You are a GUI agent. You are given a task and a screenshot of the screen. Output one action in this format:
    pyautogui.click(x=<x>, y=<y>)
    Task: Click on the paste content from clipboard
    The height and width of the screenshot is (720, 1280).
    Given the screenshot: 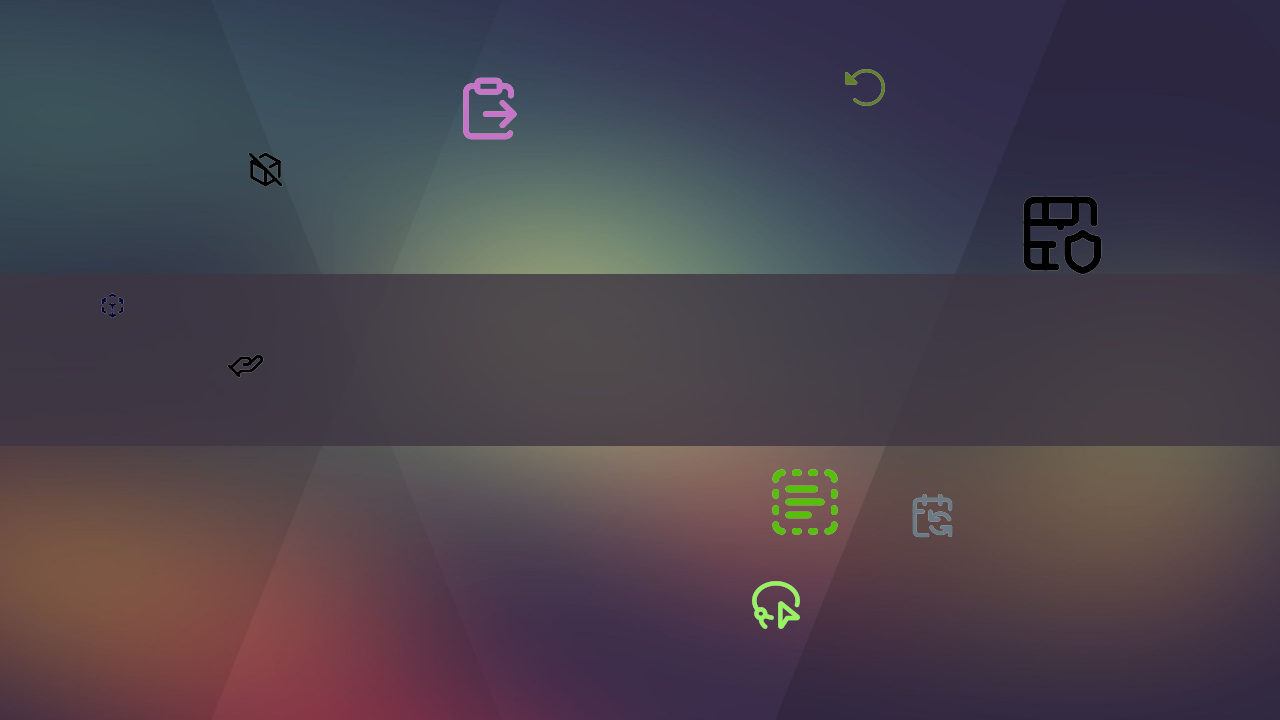 What is the action you would take?
    pyautogui.click(x=488, y=108)
    